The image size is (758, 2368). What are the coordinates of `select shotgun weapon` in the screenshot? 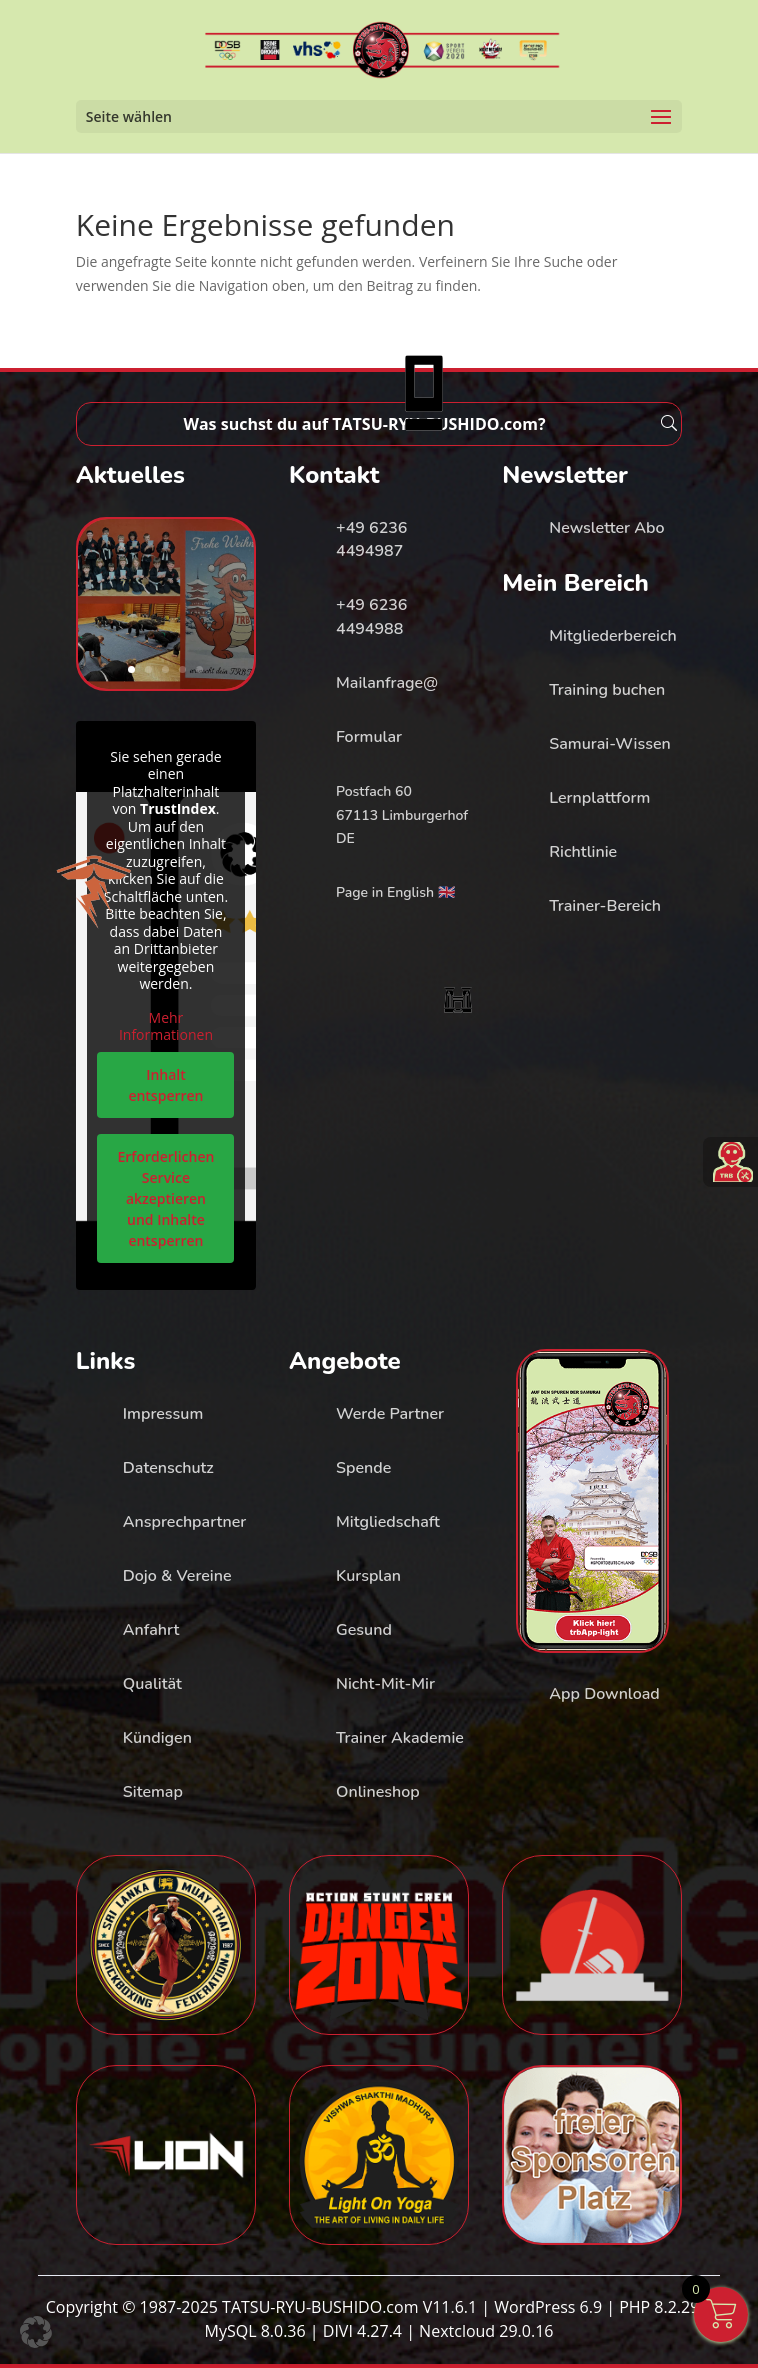 It's located at (424, 393).